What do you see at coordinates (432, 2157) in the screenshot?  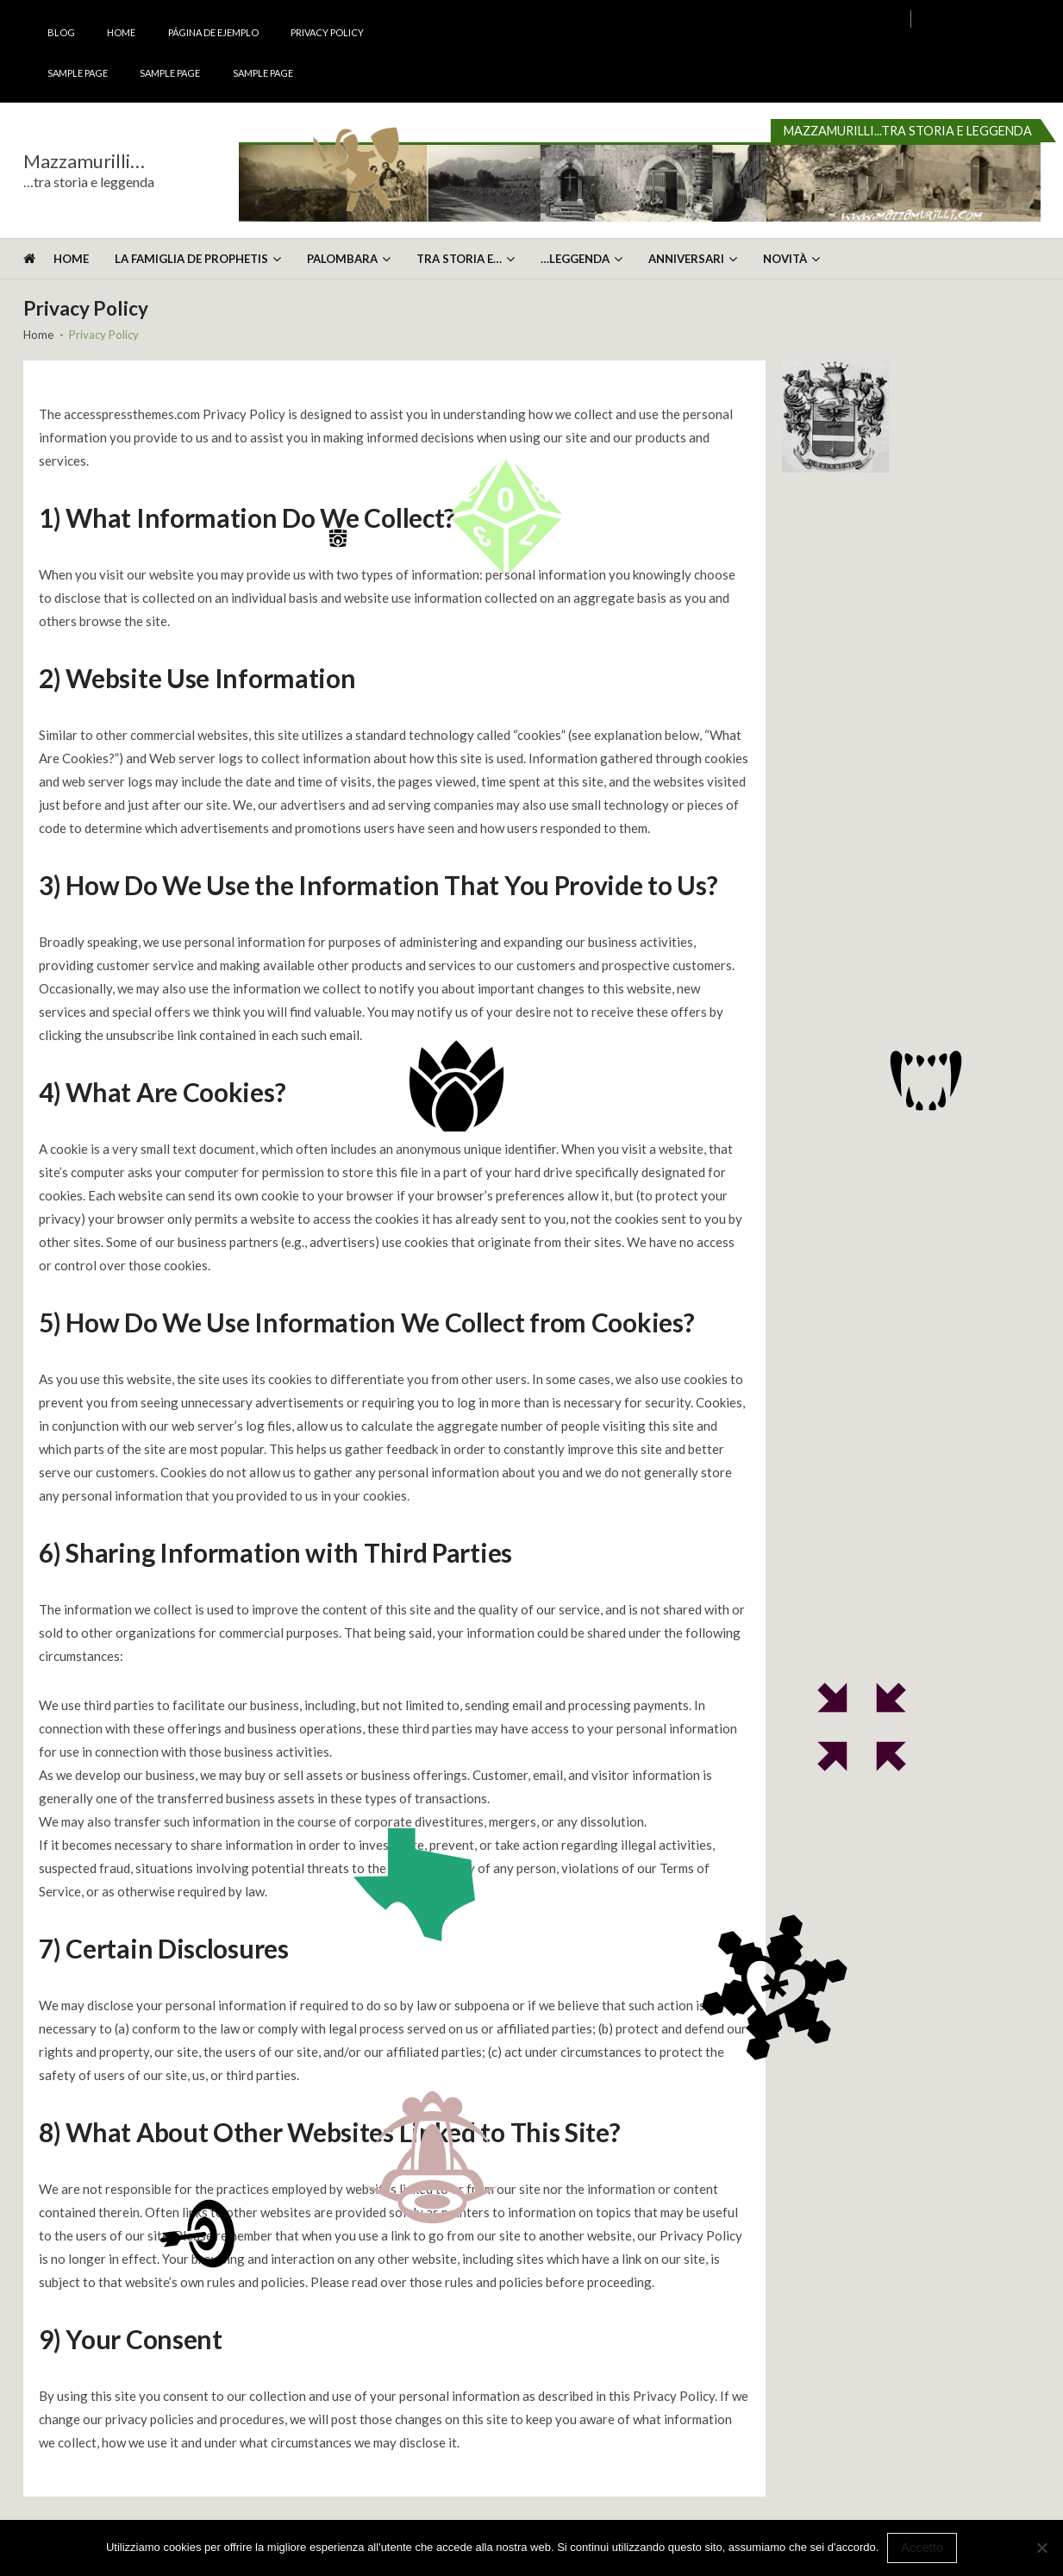 I see `alien invasion or UFO event in game` at bounding box center [432, 2157].